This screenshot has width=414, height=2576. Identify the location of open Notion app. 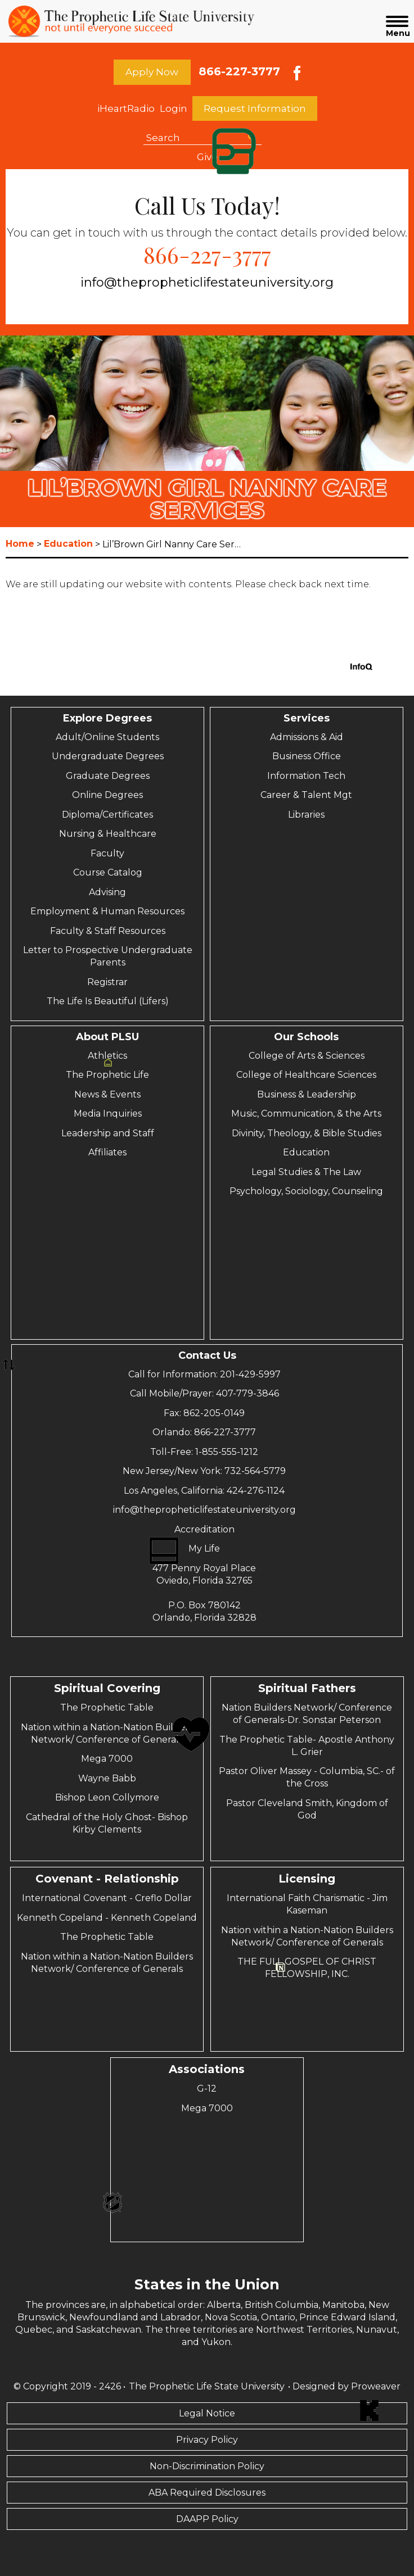
(280, 1967).